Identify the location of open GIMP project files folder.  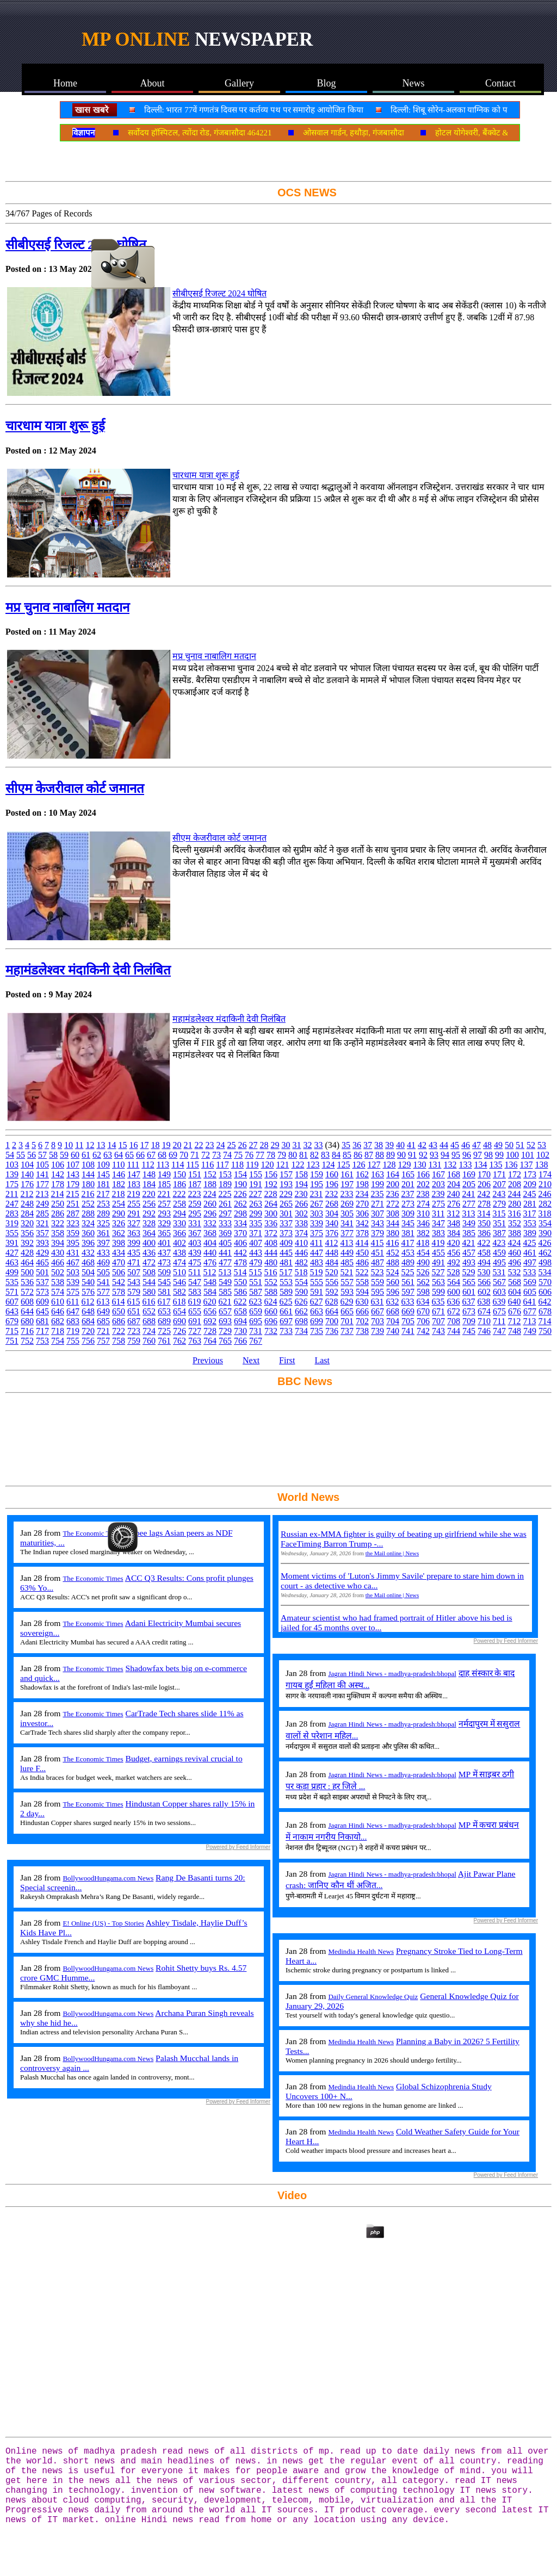
(122, 265).